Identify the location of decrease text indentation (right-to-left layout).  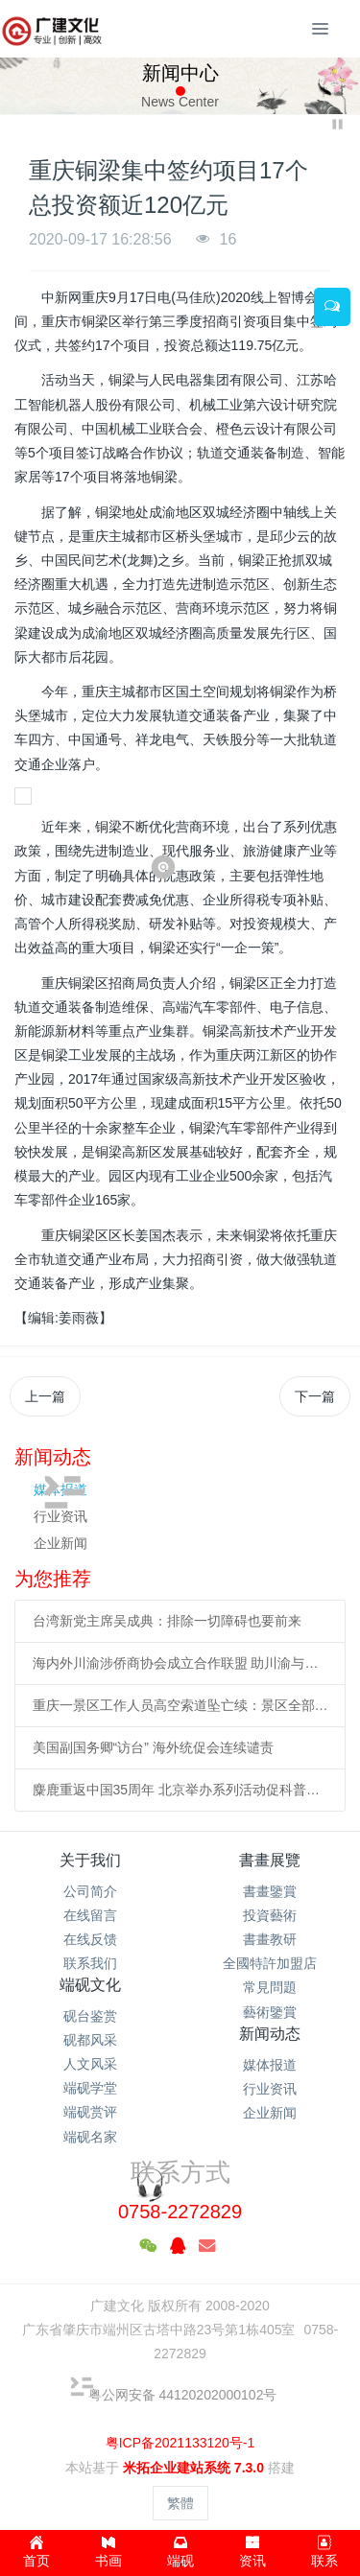
(82, 2386).